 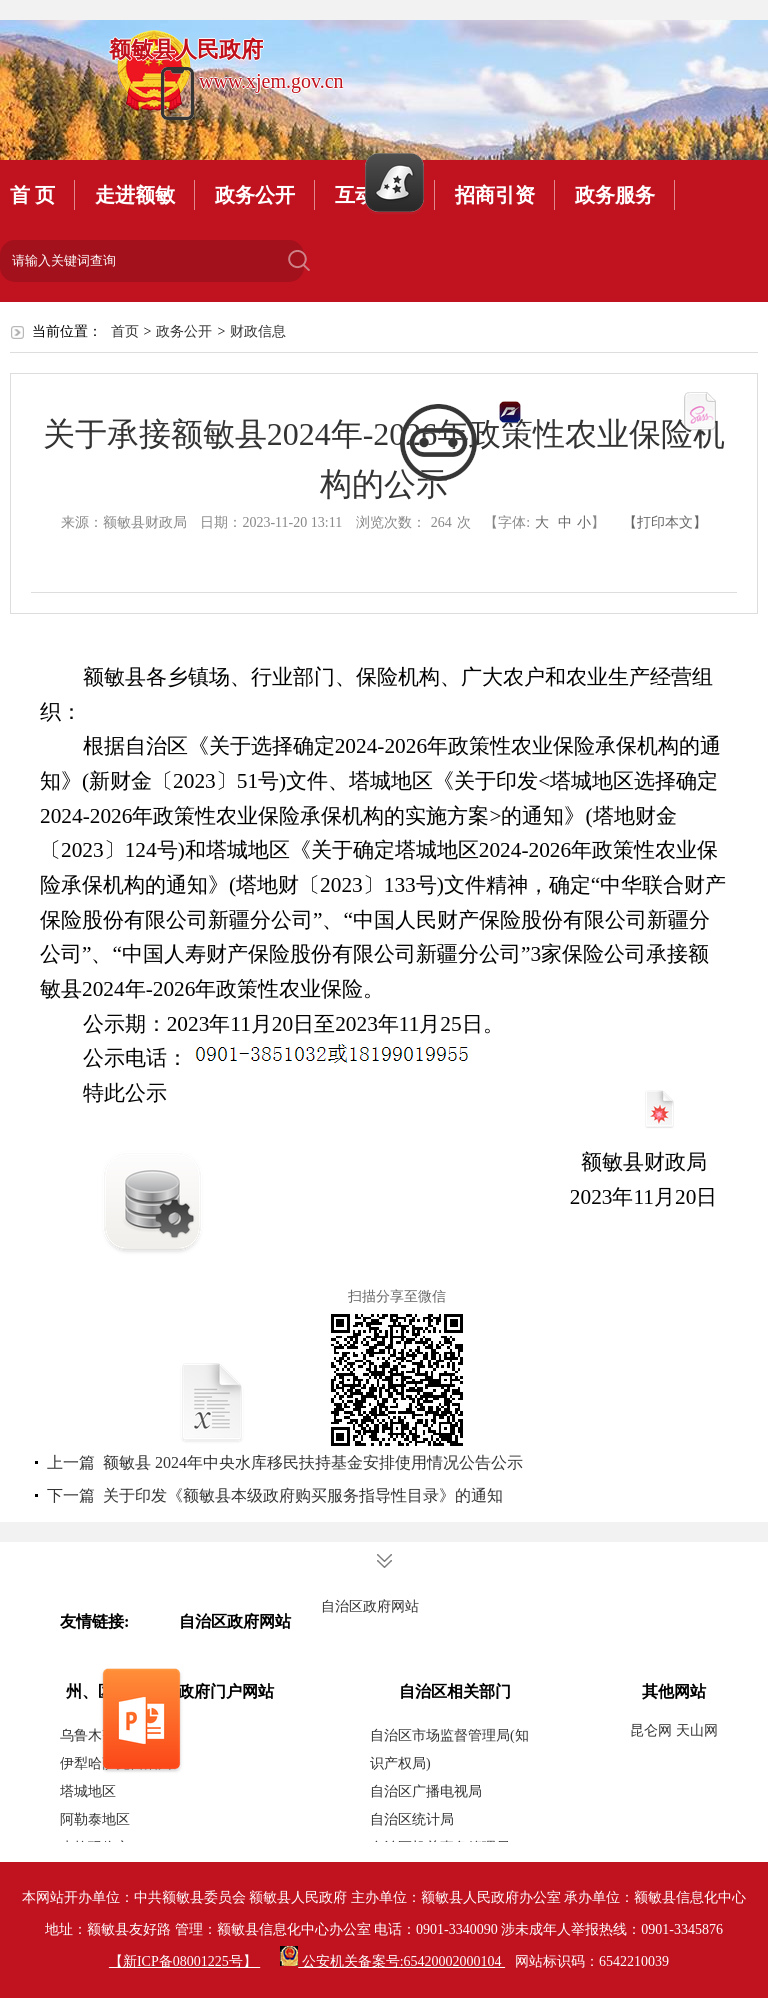 What do you see at coordinates (152, 1201) in the screenshot?
I see `open gda database browser application` at bounding box center [152, 1201].